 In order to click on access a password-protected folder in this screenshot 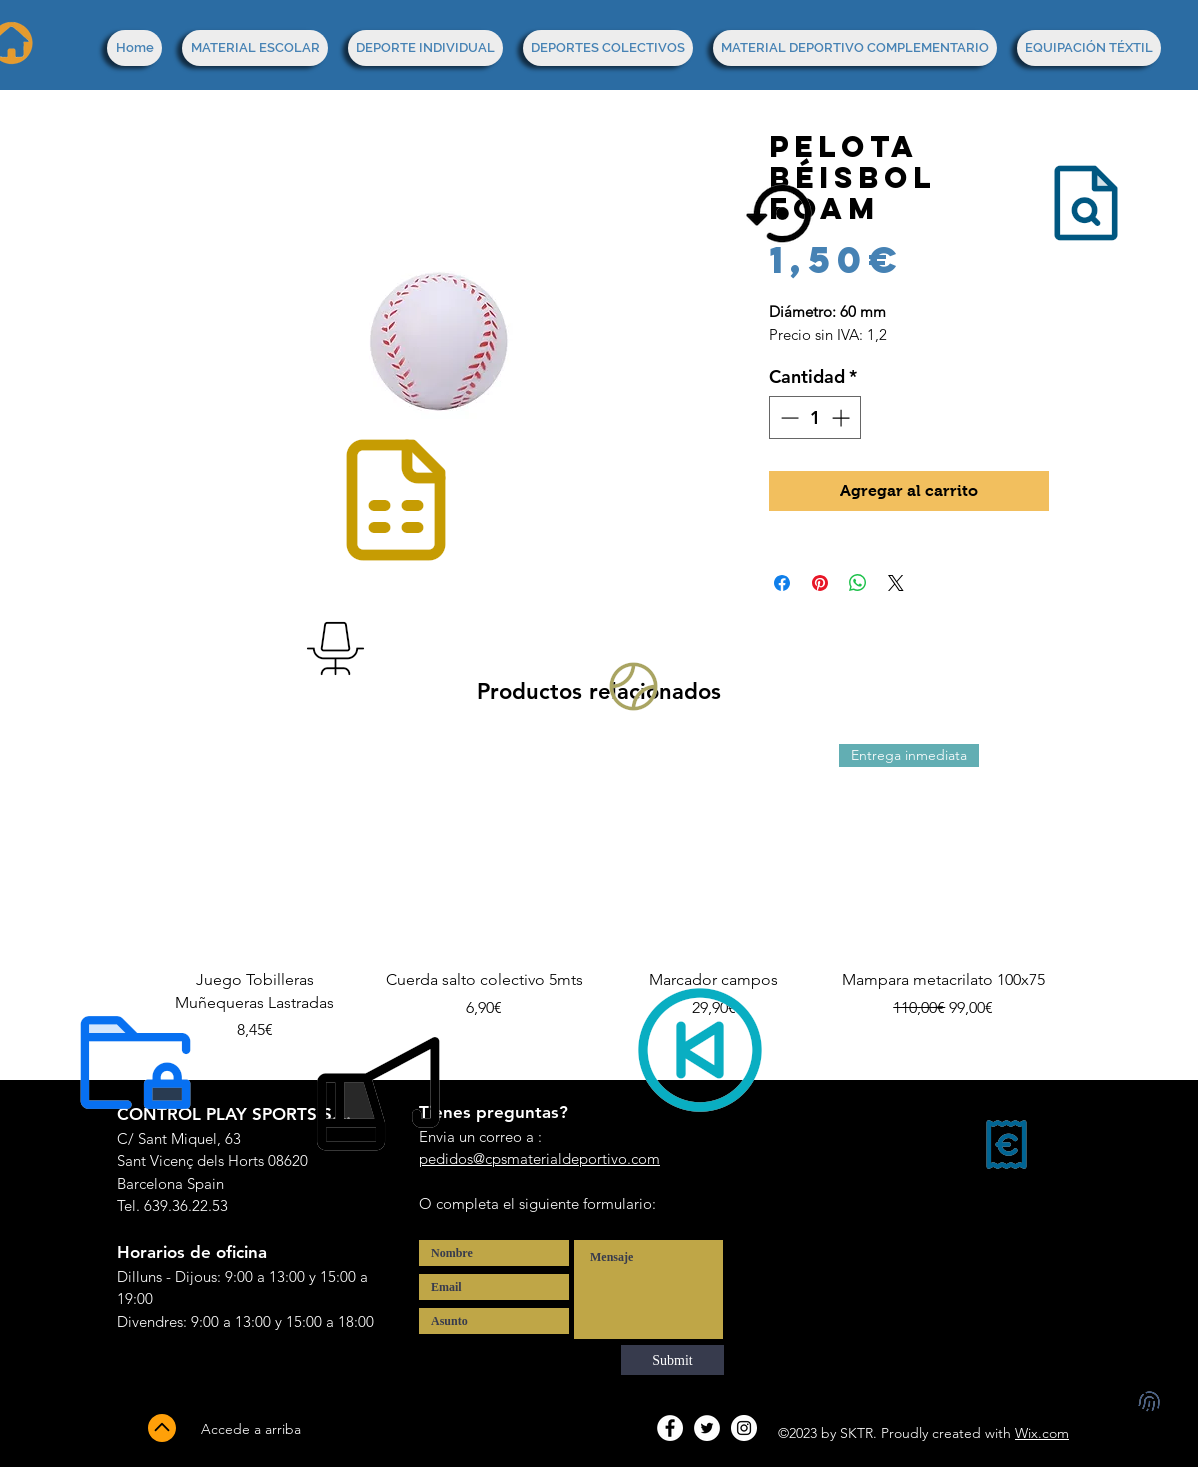, I will do `click(135, 1062)`.